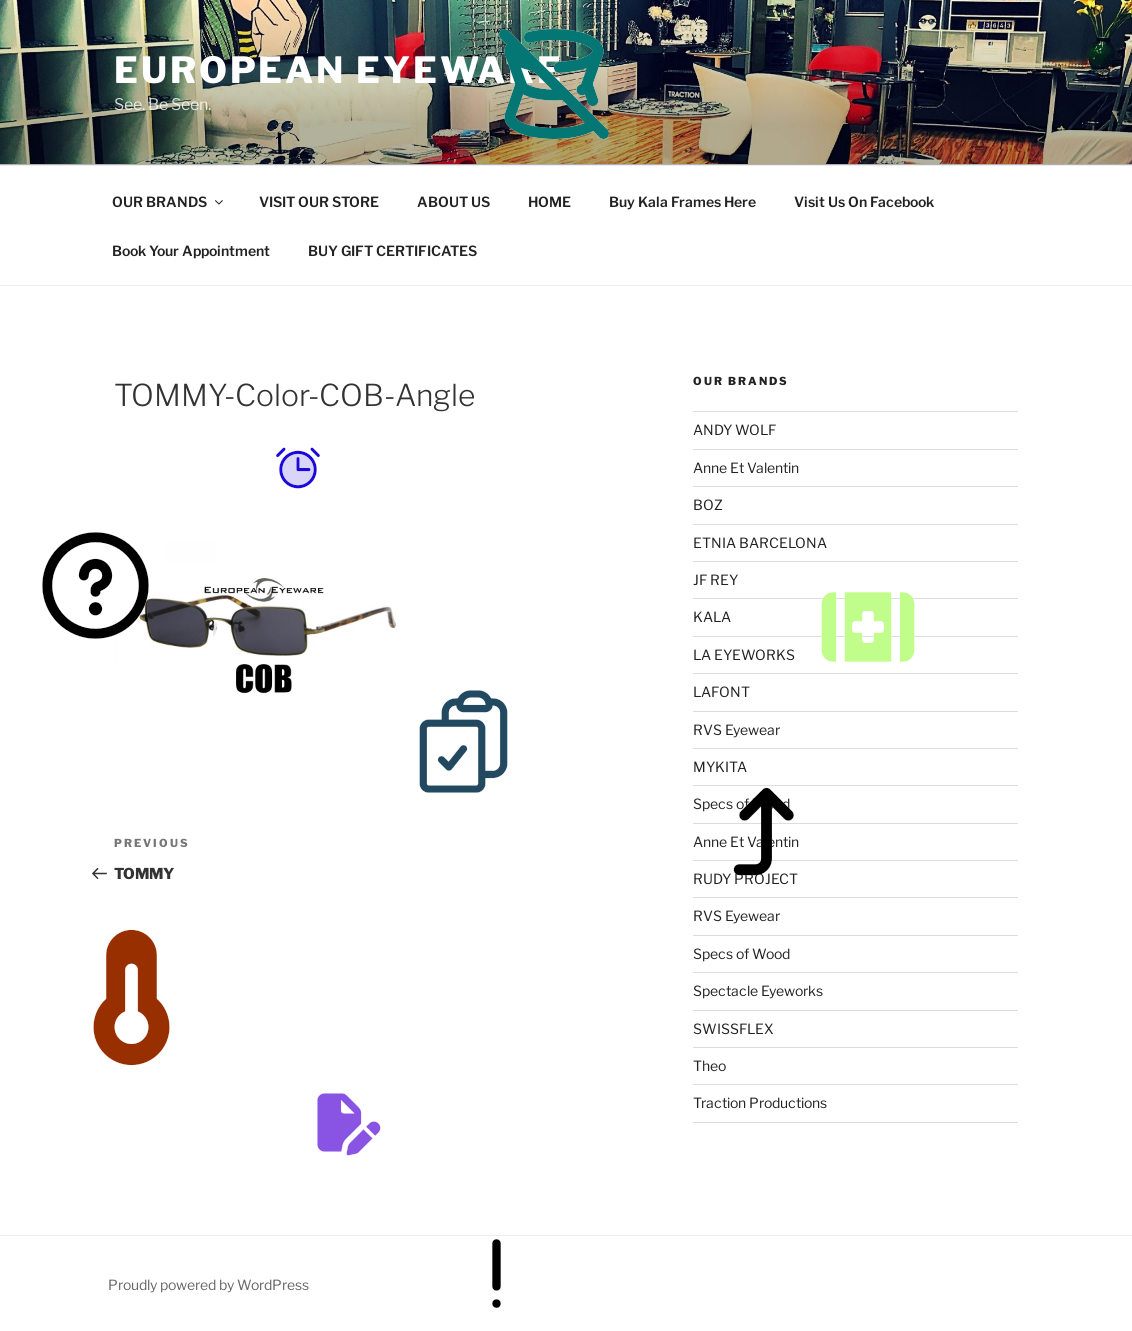 The height and width of the screenshot is (1331, 1132). I want to click on mark task or document as complete, so click(463, 741).